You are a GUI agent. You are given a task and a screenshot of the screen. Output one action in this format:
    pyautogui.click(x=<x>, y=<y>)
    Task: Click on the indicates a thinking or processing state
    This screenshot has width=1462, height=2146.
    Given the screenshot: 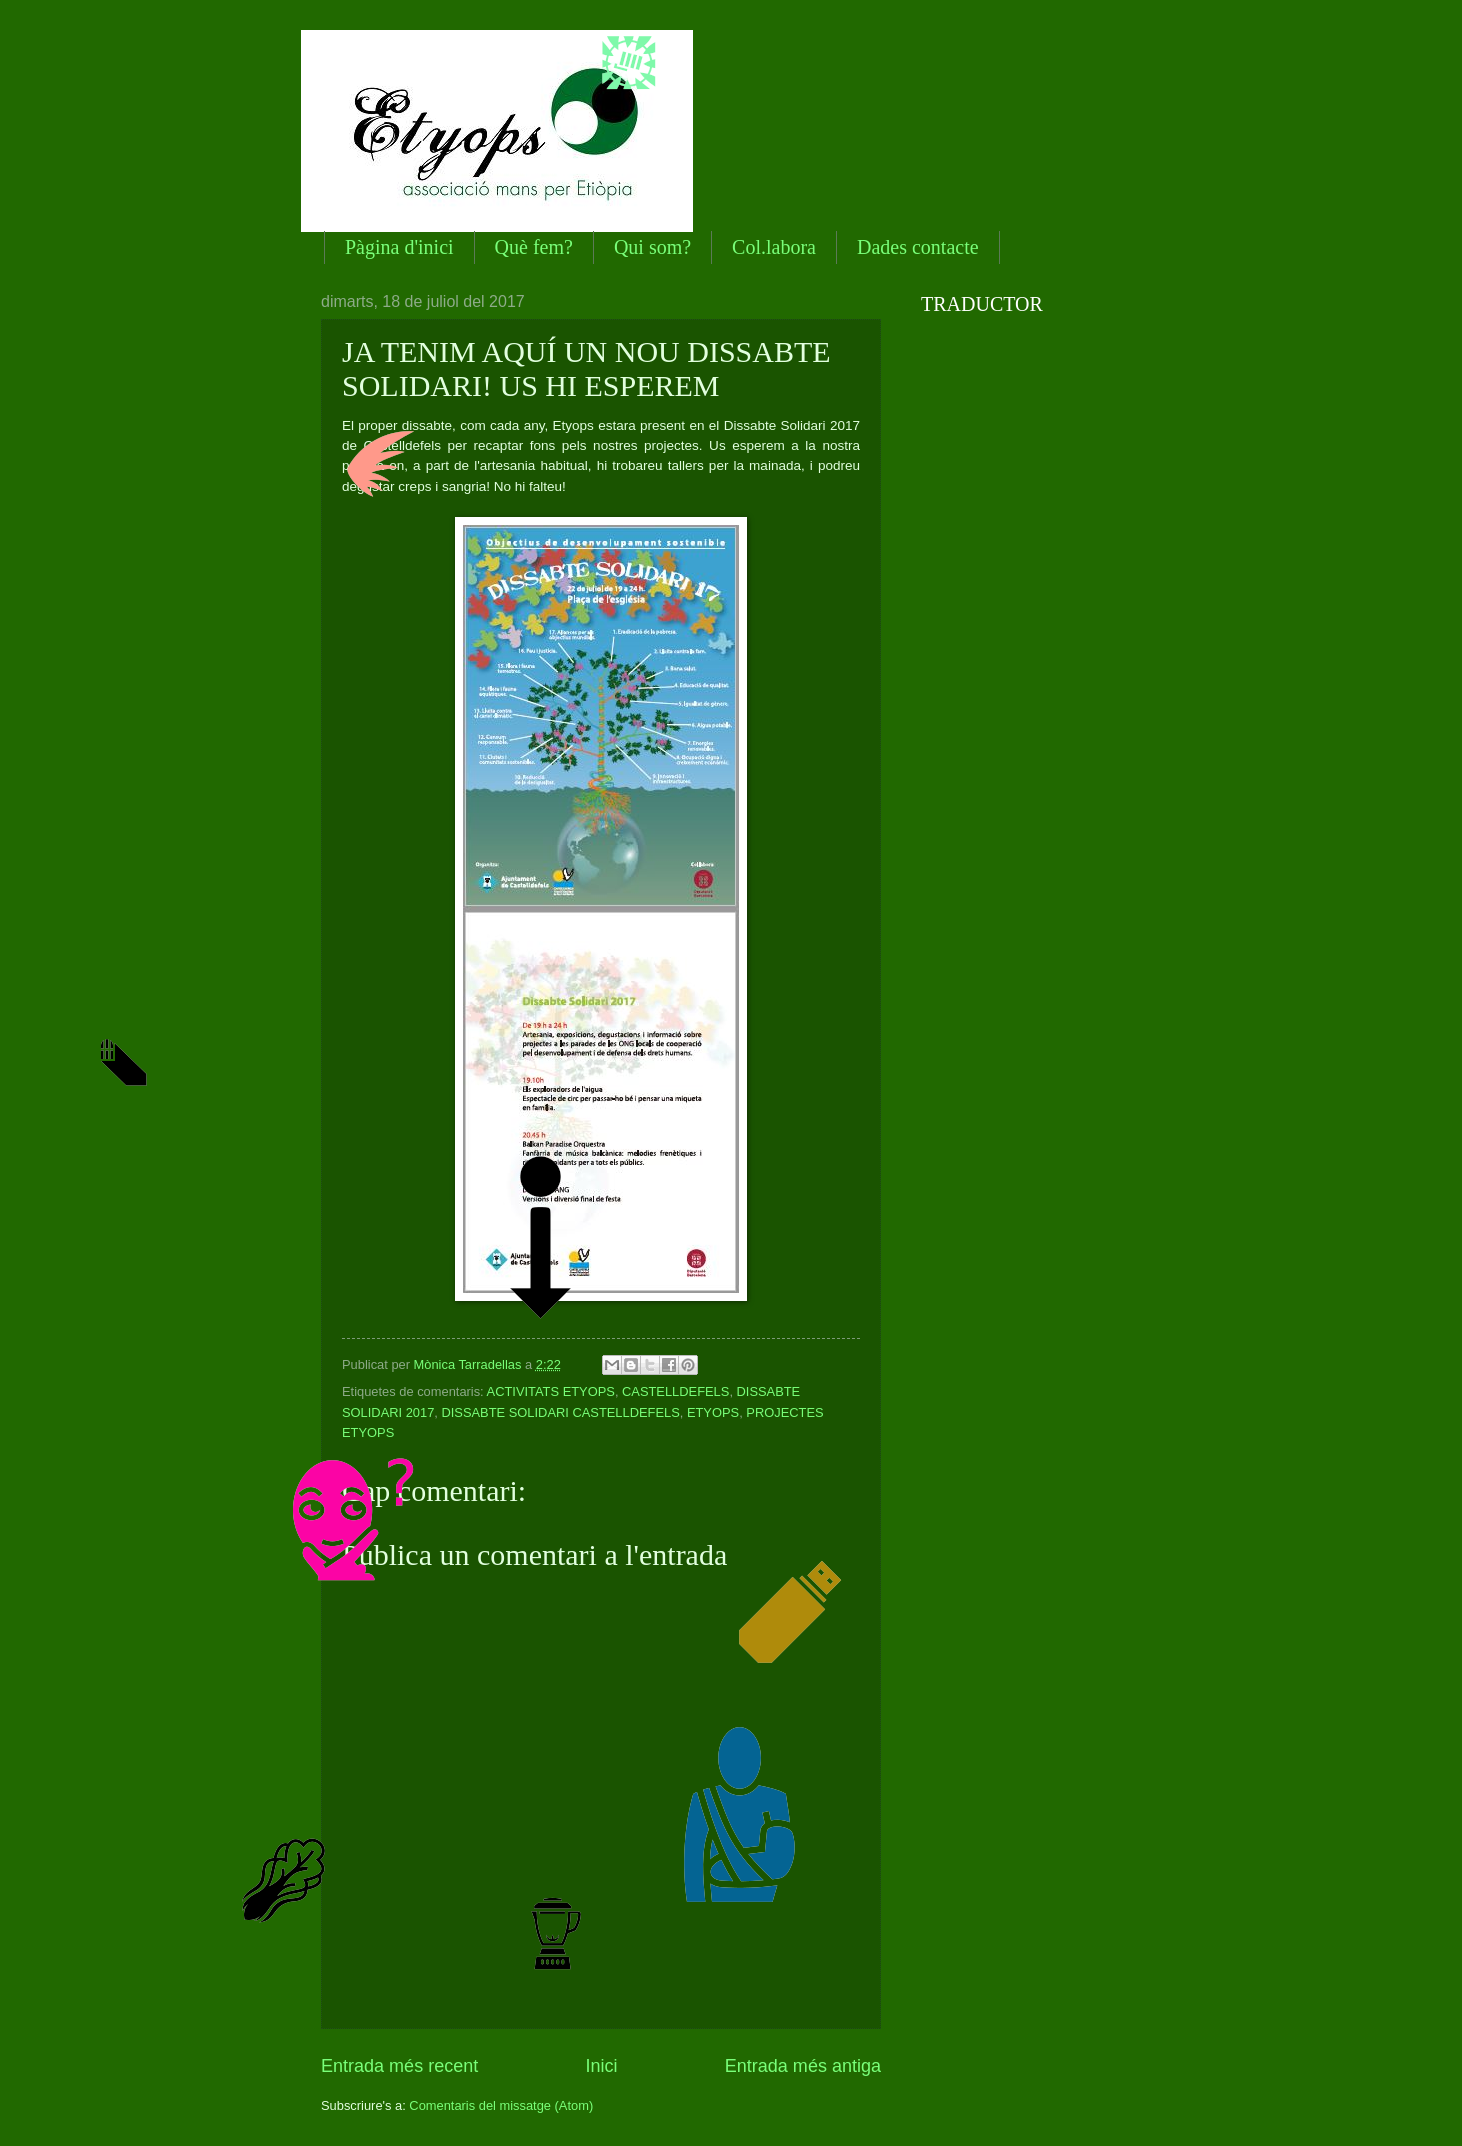 What is the action you would take?
    pyautogui.click(x=353, y=1516)
    